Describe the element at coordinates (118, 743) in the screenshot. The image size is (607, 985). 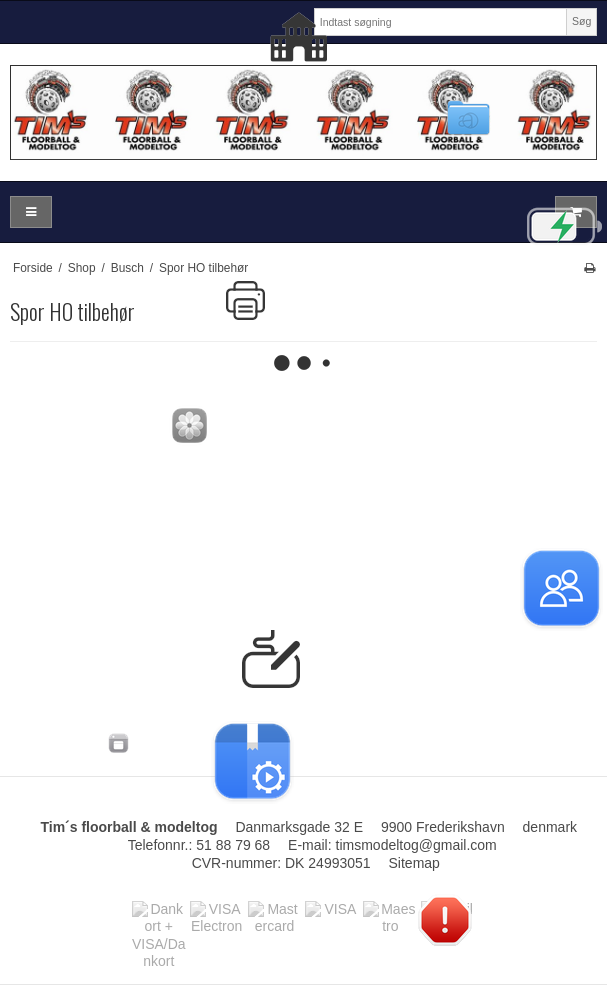
I see `duplicate the current window` at that location.